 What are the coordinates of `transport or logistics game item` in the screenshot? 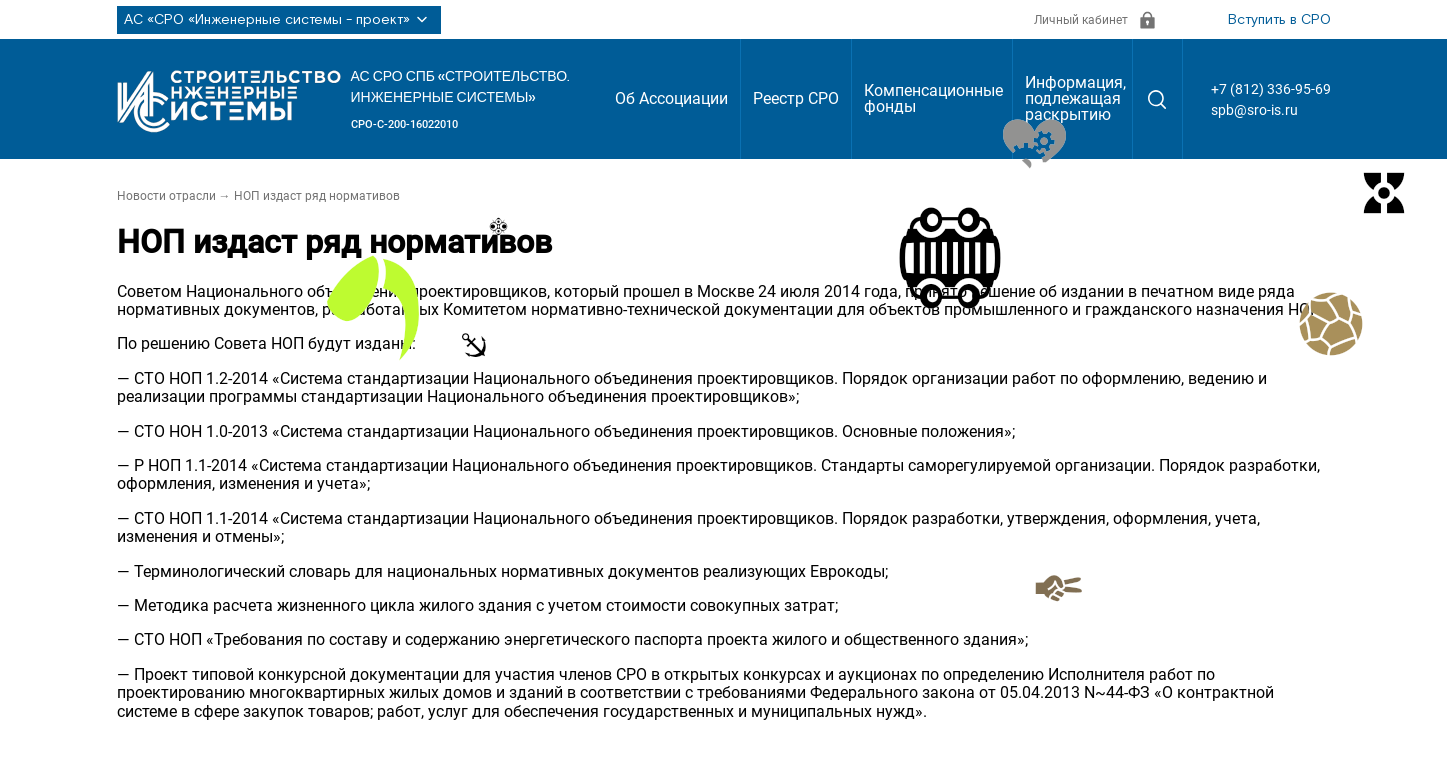 It's located at (950, 258).